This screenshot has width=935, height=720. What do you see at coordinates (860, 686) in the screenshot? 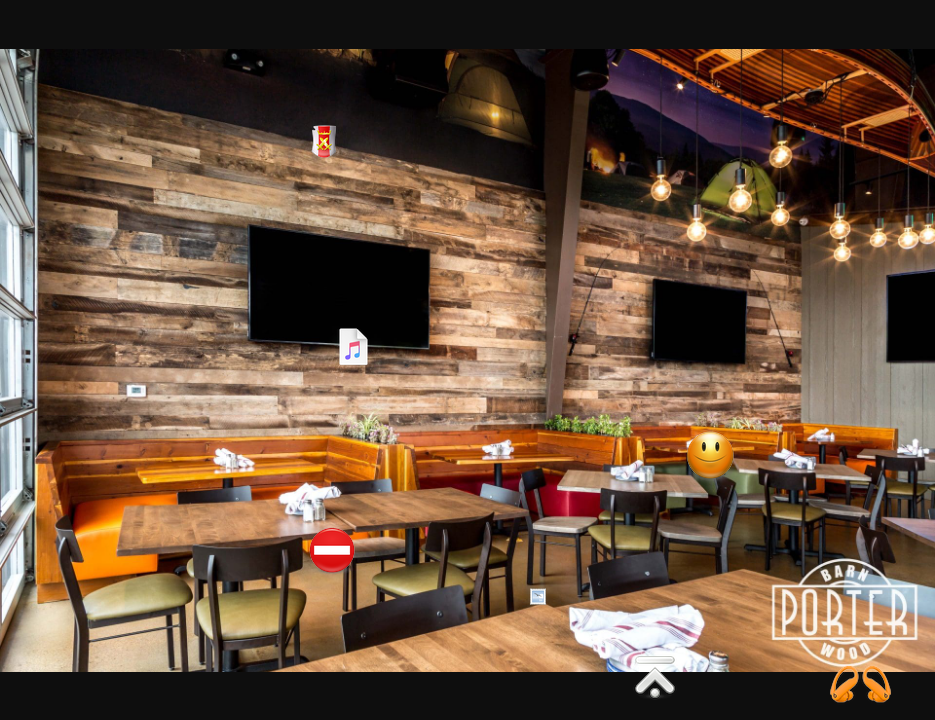
I see `connect wireless earbuds via bluetooth` at bounding box center [860, 686].